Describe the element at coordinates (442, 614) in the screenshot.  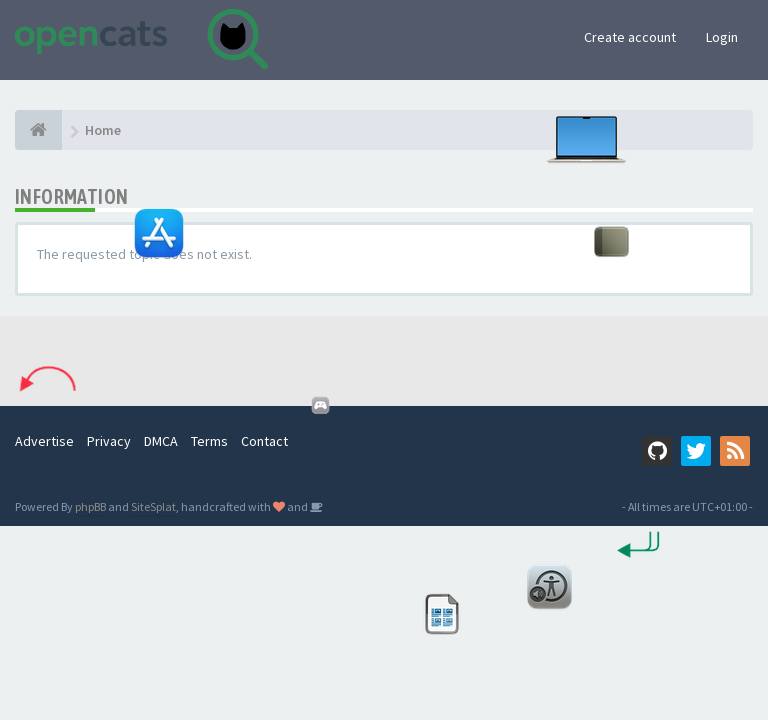
I see `libreoffice master document file type` at that location.